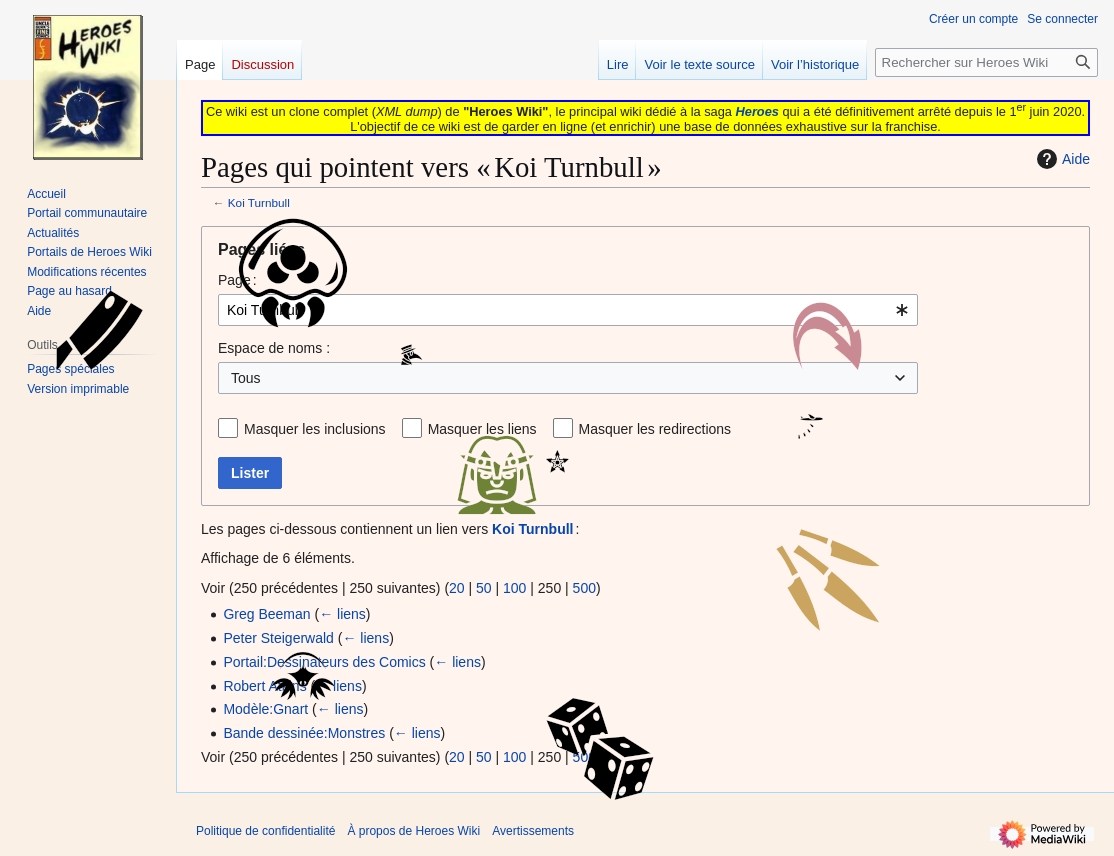  What do you see at coordinates (293, 273) in the screenshot?
I see `metroid creature icon from the nintendo game series` at bounding box center [293, 273].